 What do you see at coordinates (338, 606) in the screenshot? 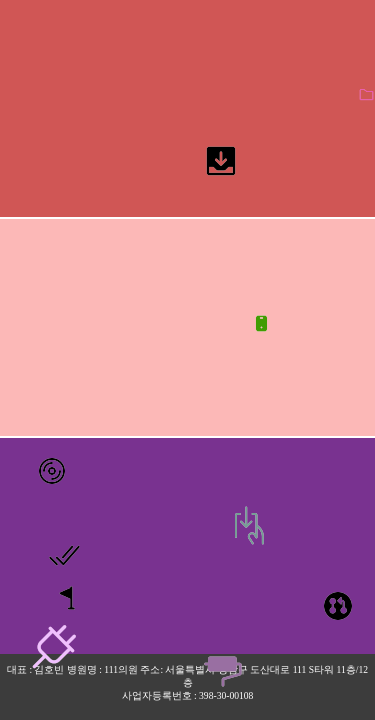
I see `view open pull request in activity feed` at bounding box center [338, 606].